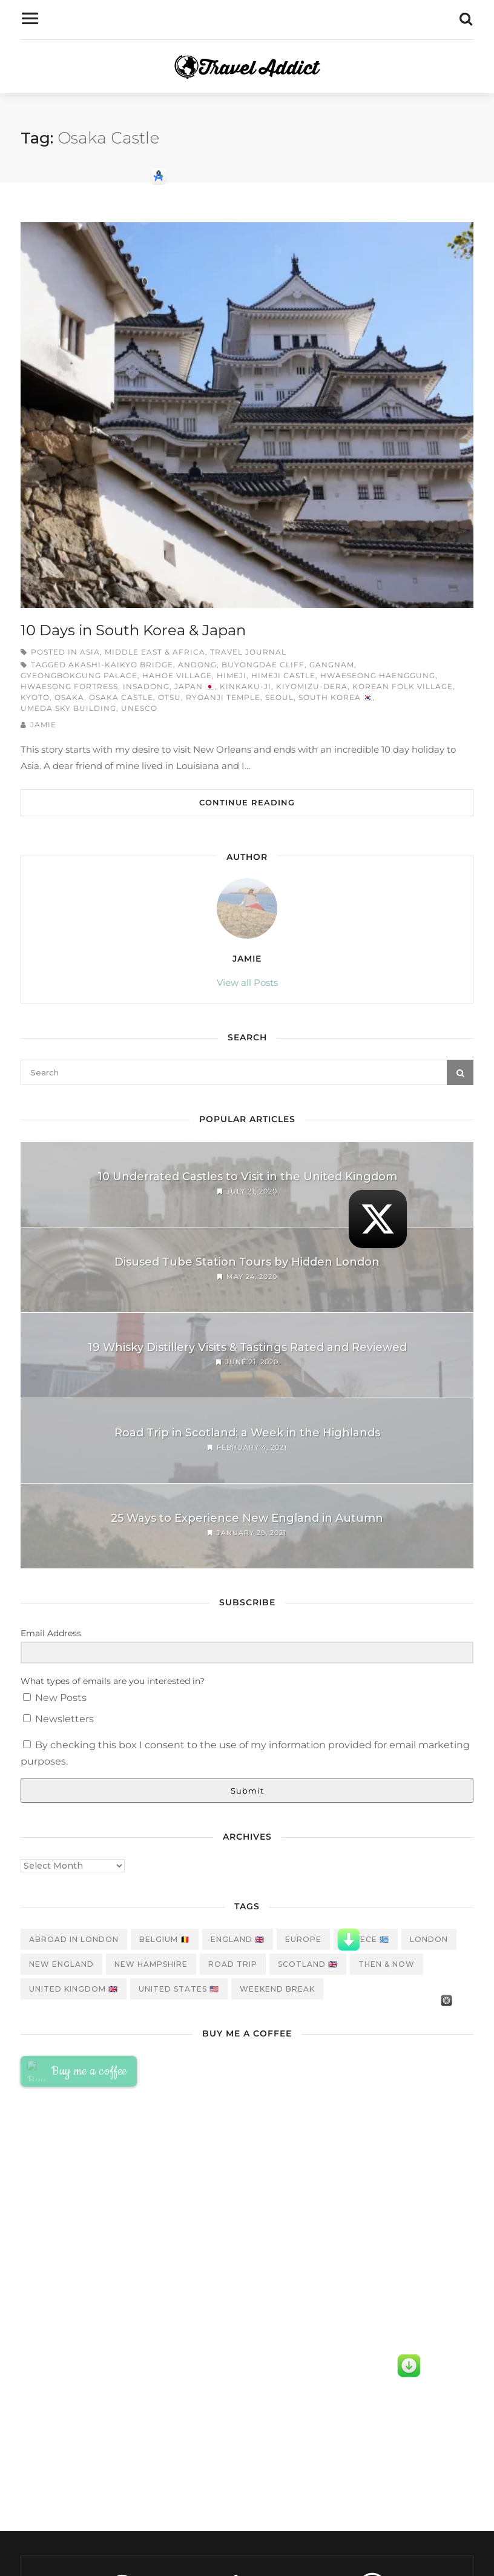  I want to click on open android studio, so click(159, 176).